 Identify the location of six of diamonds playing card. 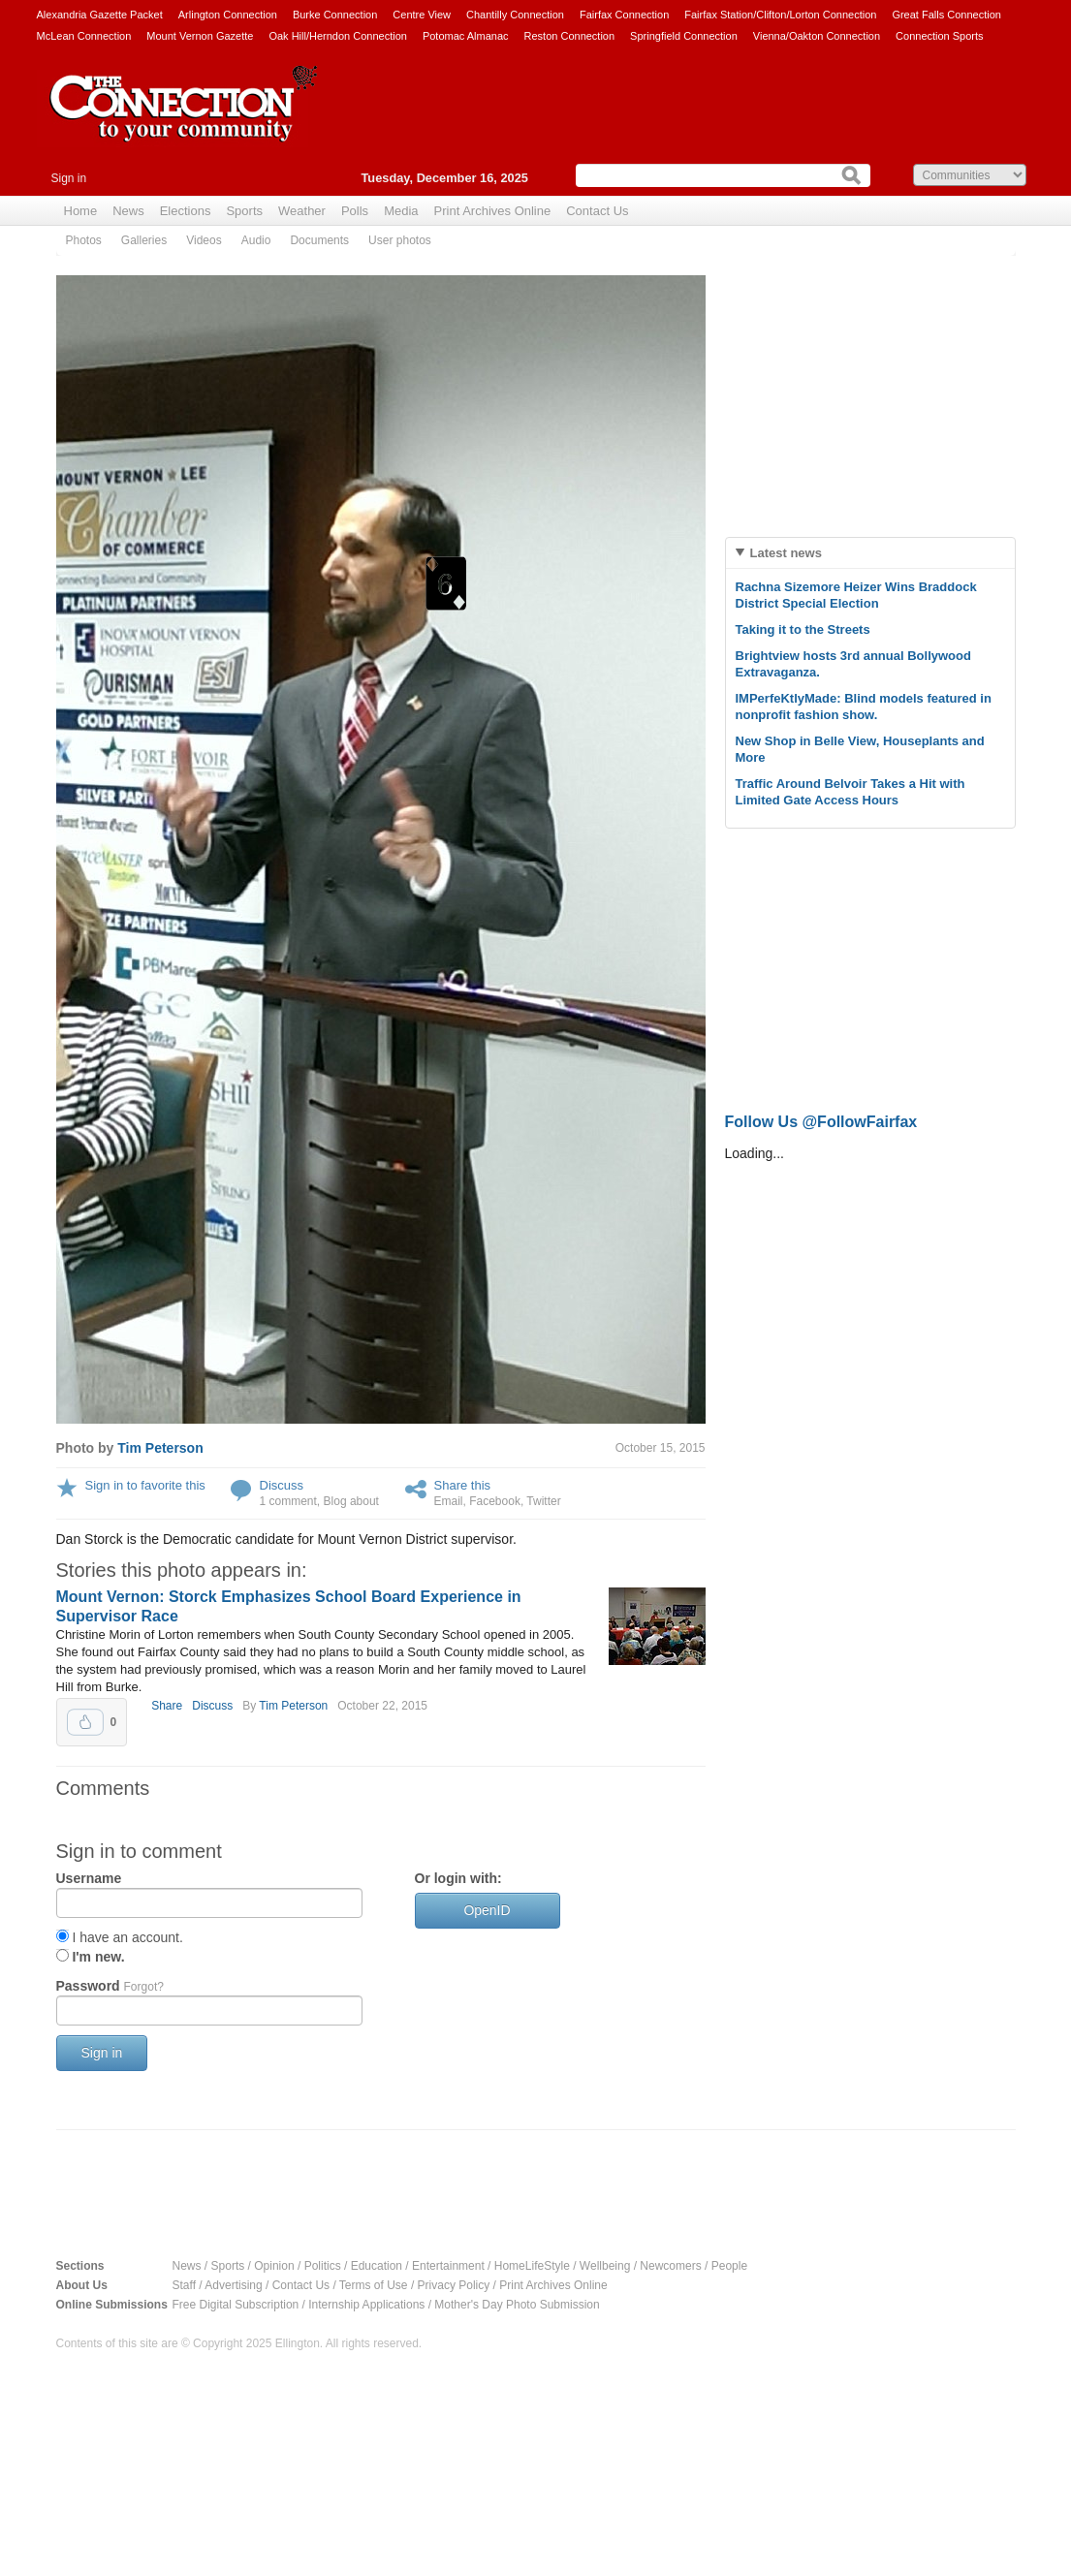
(446, 583).